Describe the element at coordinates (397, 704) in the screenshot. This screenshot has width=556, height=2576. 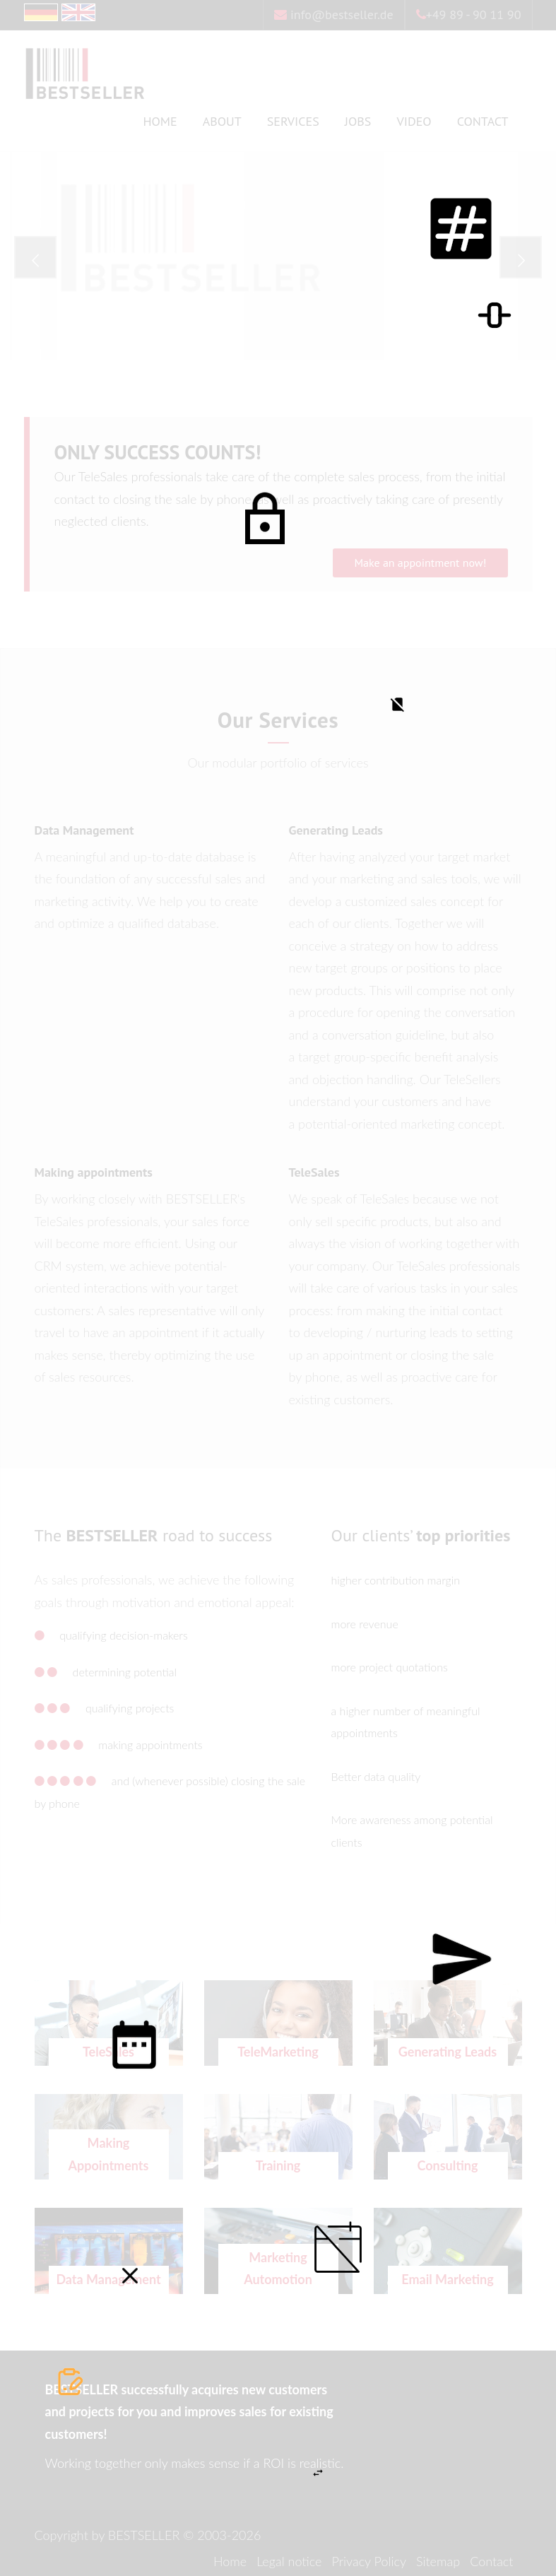
I see `no SIM card detected` at that location.